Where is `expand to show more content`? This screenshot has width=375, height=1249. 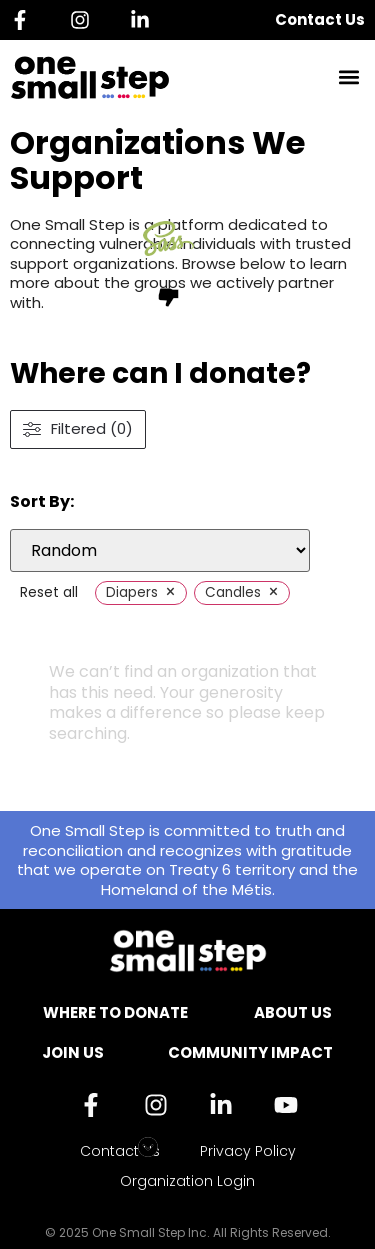 expand to show more content is located at coordinates (148, 1147).